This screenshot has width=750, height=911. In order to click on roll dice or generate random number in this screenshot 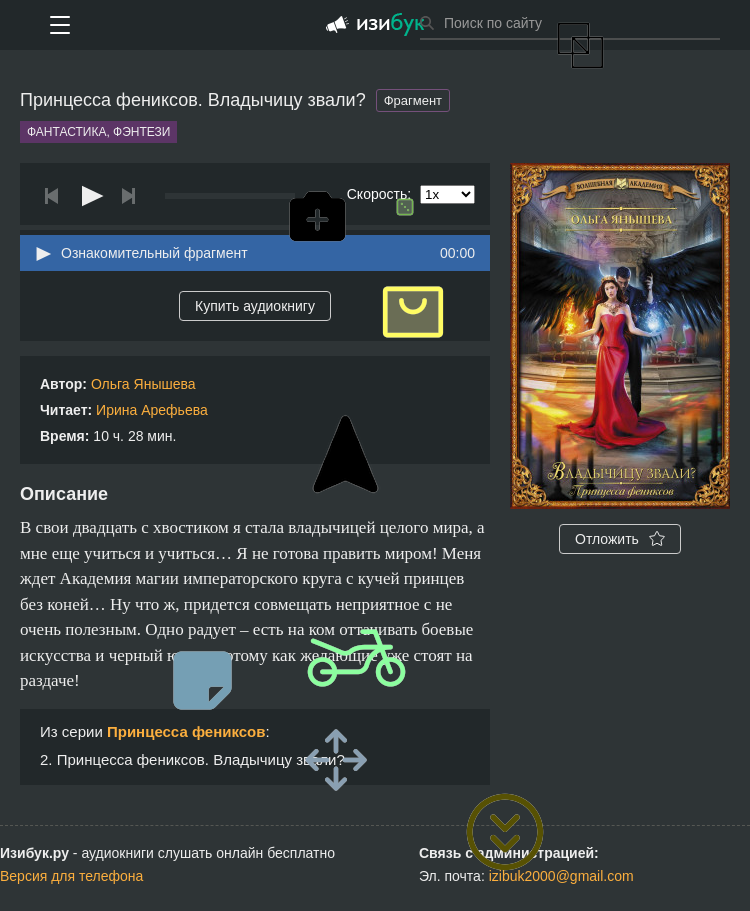, I will do `click(405, 207)`.